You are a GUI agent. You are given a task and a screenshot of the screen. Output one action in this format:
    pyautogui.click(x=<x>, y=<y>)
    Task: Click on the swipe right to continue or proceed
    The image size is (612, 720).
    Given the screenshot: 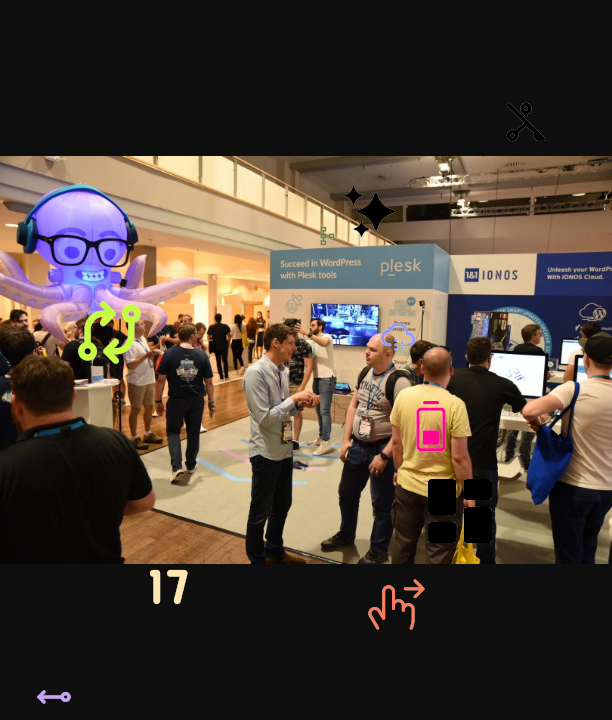 What is the action you would take?
    pyautogui.click(x=393, y=606)
    